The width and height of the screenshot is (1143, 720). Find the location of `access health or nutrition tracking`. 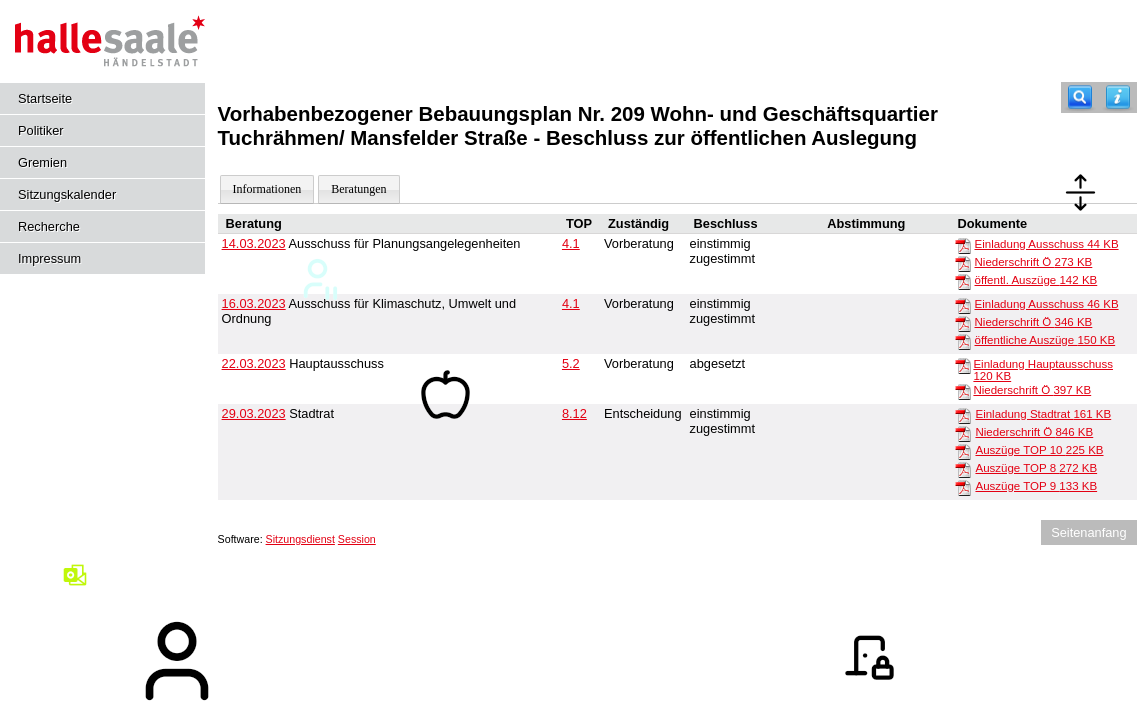

access health or nutrition tracking is located at coordinates (445, 394).